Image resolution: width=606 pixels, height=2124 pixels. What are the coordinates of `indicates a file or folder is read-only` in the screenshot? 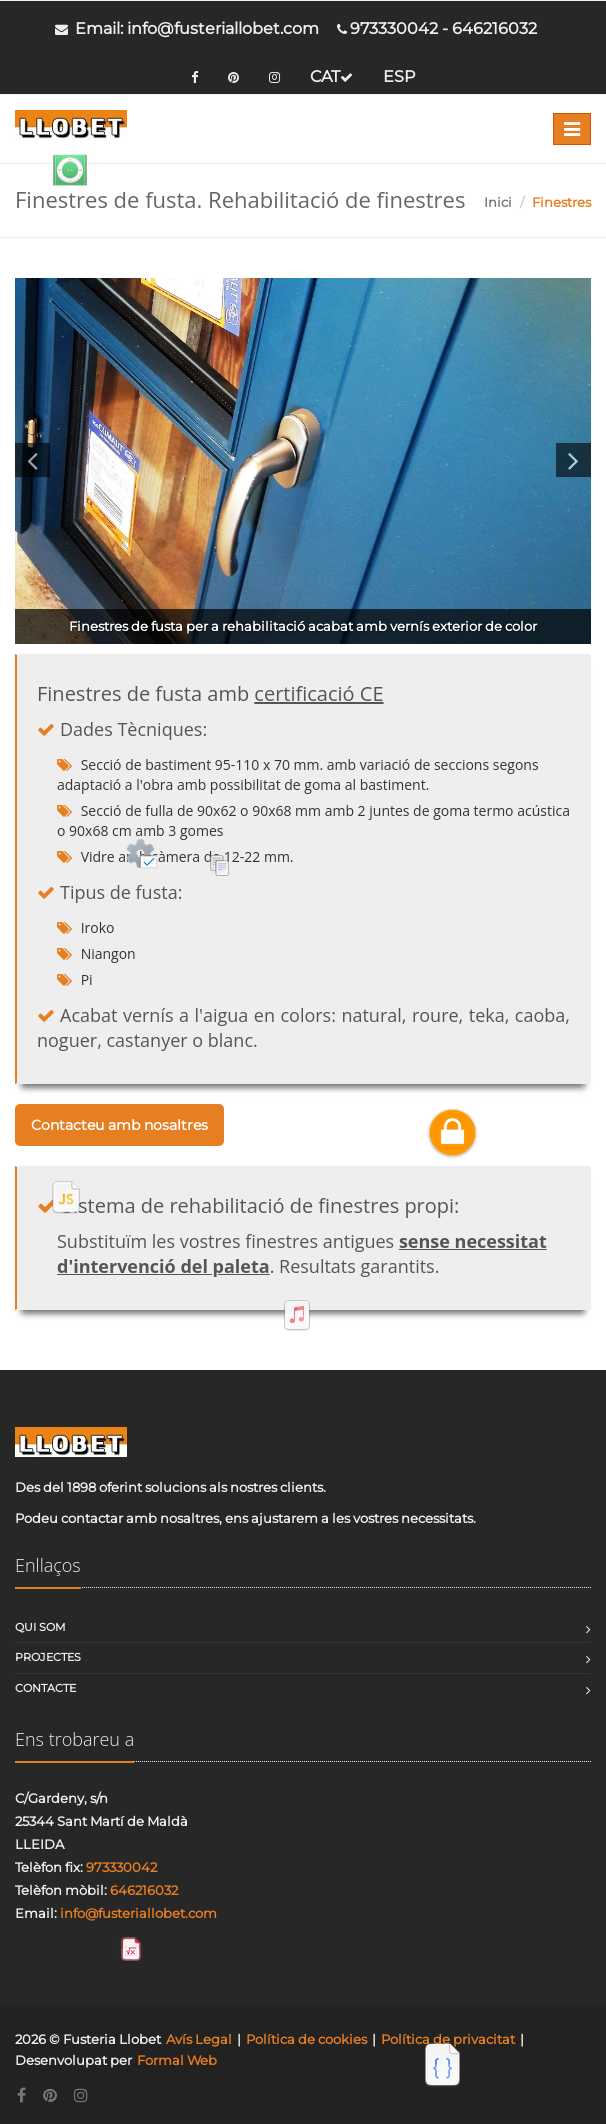 It's located at (452, 1132).